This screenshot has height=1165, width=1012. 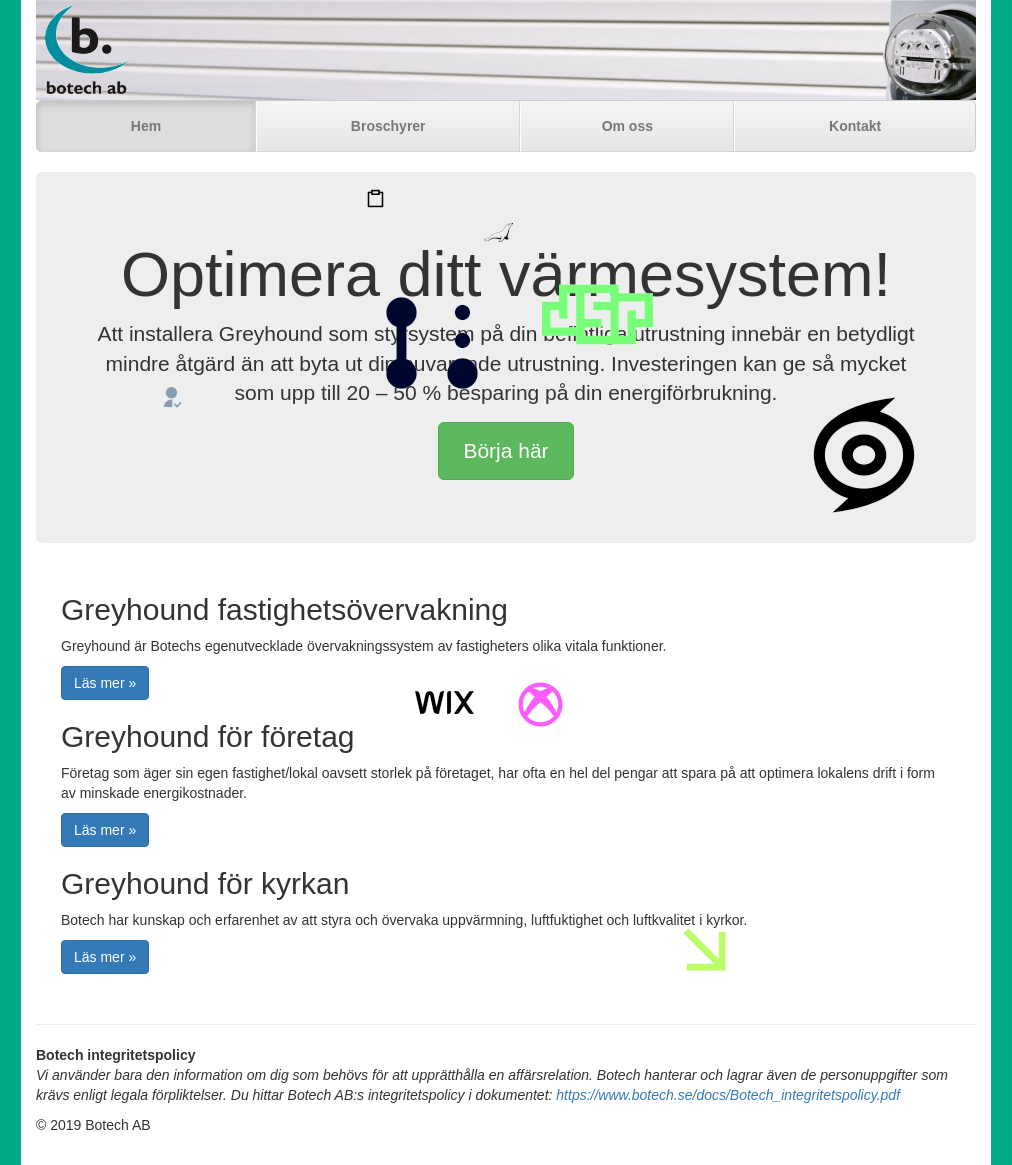 What do you see at coordinates (597, 314) in the screenshot?
I see `jsr (javascript registry) logo` at bounding box center [597, 314].